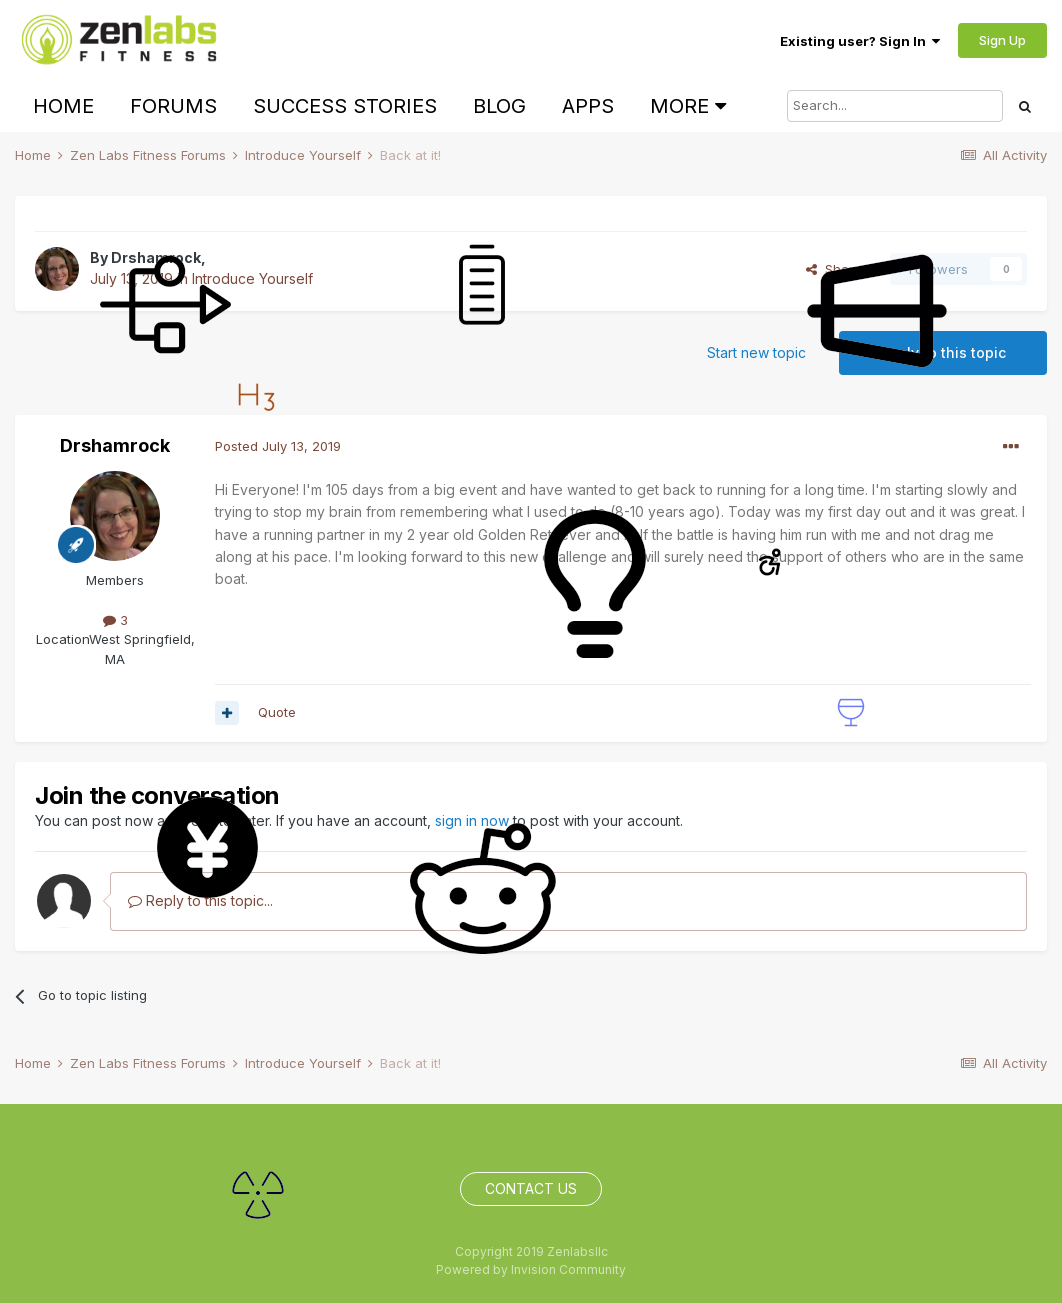  What do you see at coordinates (851, 712) in the screenshot?
I see `view wine or beverage menu` at bounding box center [851, 712].